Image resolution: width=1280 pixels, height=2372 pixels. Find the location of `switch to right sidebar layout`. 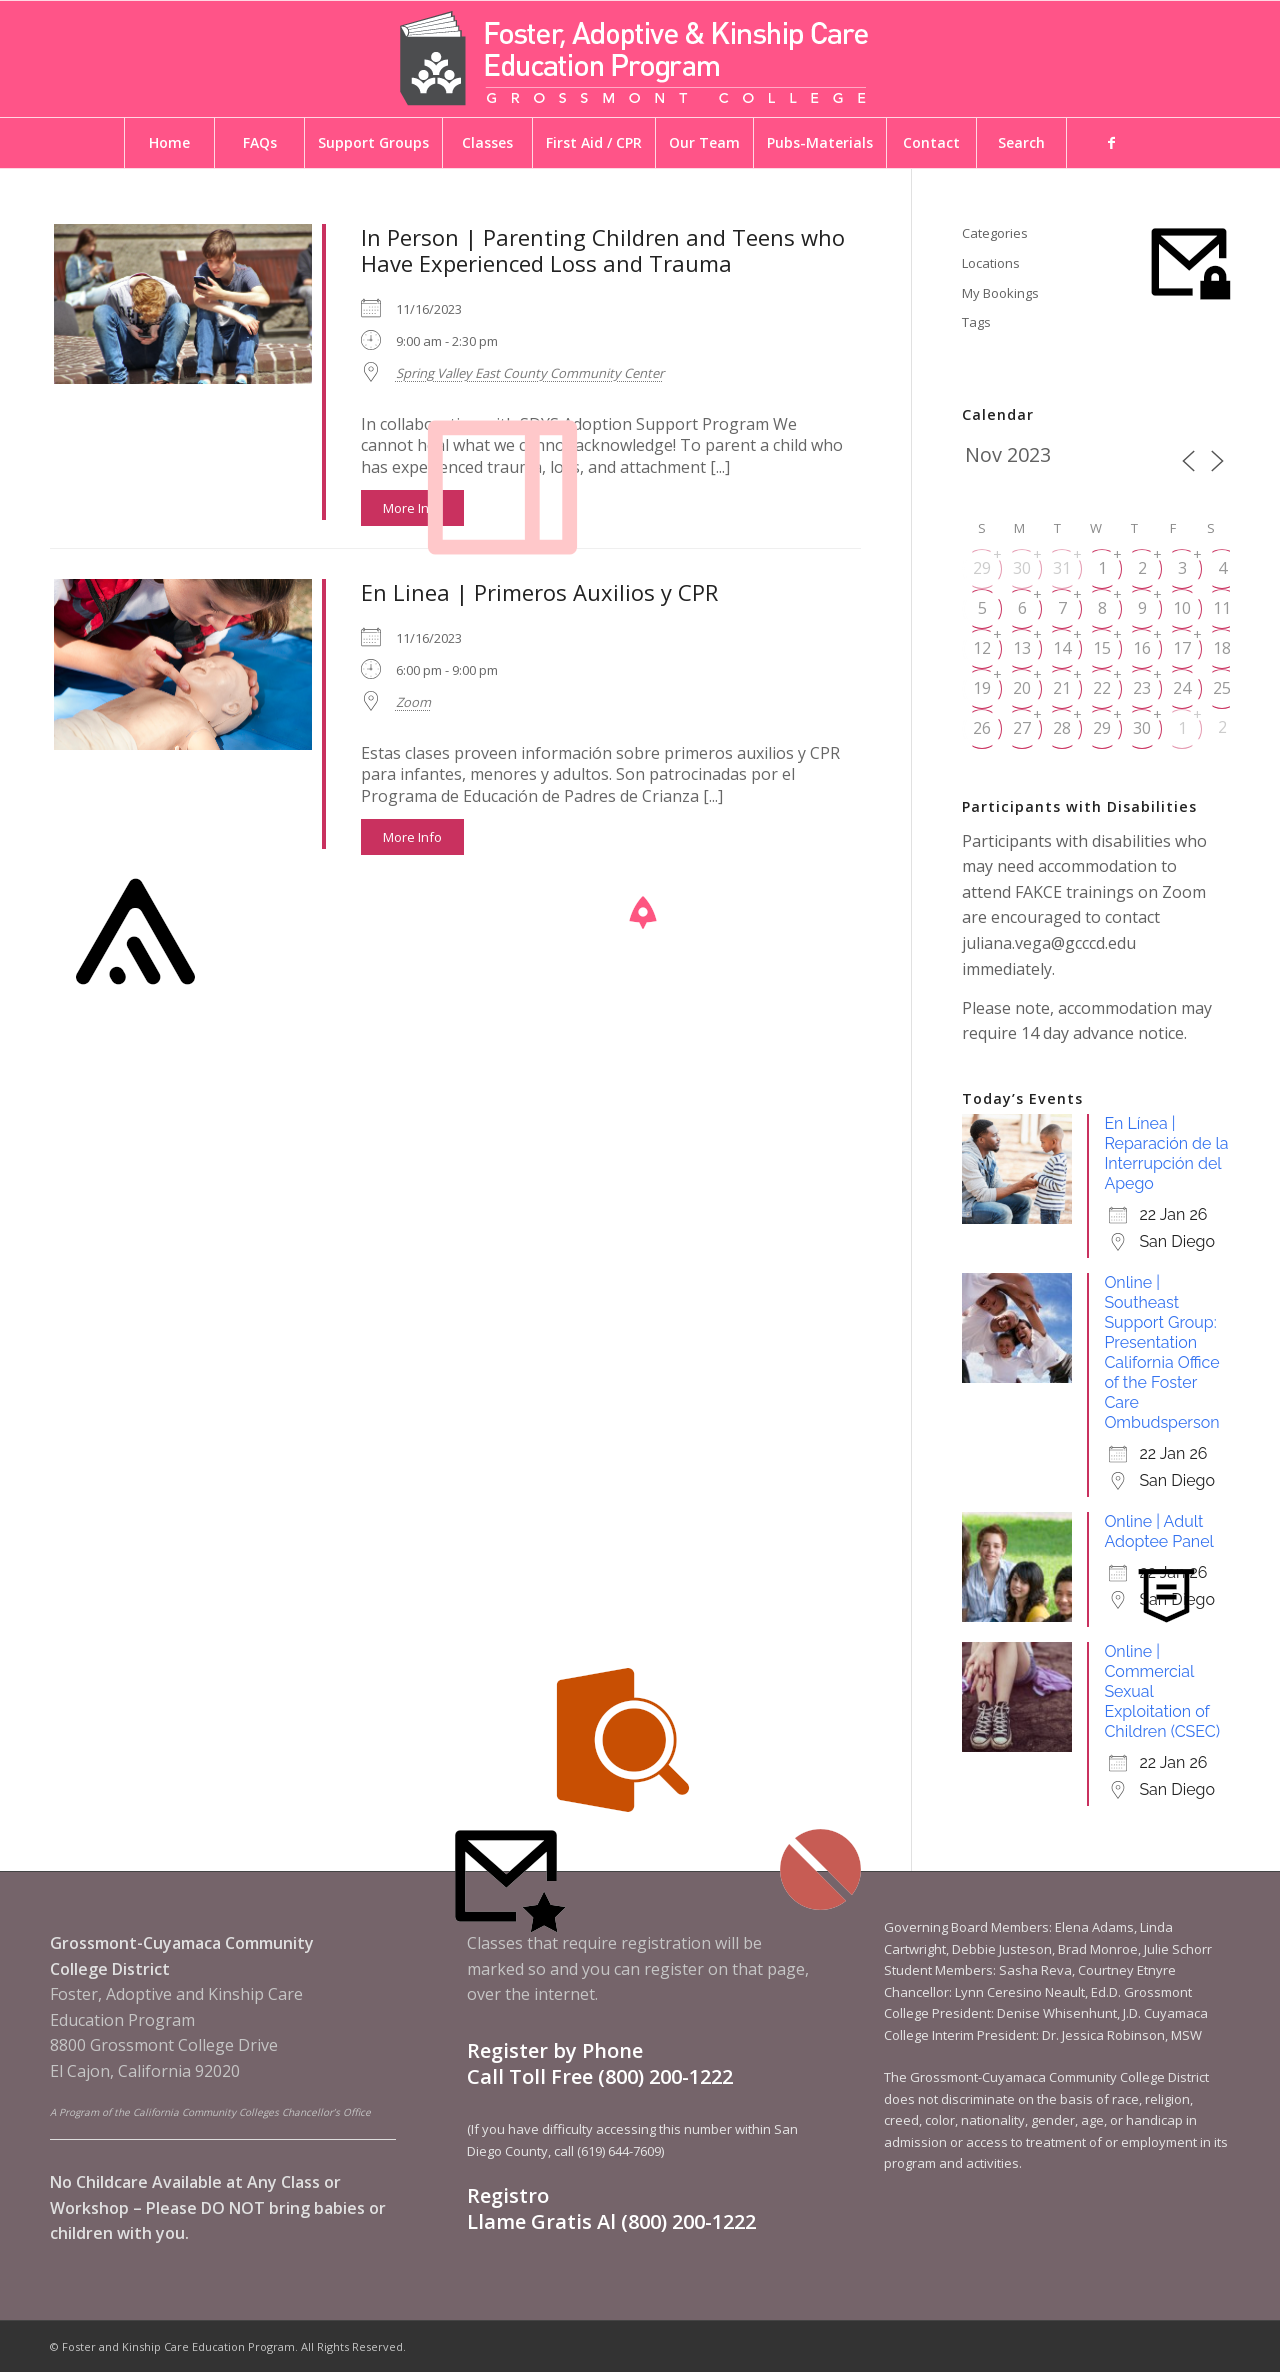

switch to right sidebar layout is located at coordinates (502, 487).